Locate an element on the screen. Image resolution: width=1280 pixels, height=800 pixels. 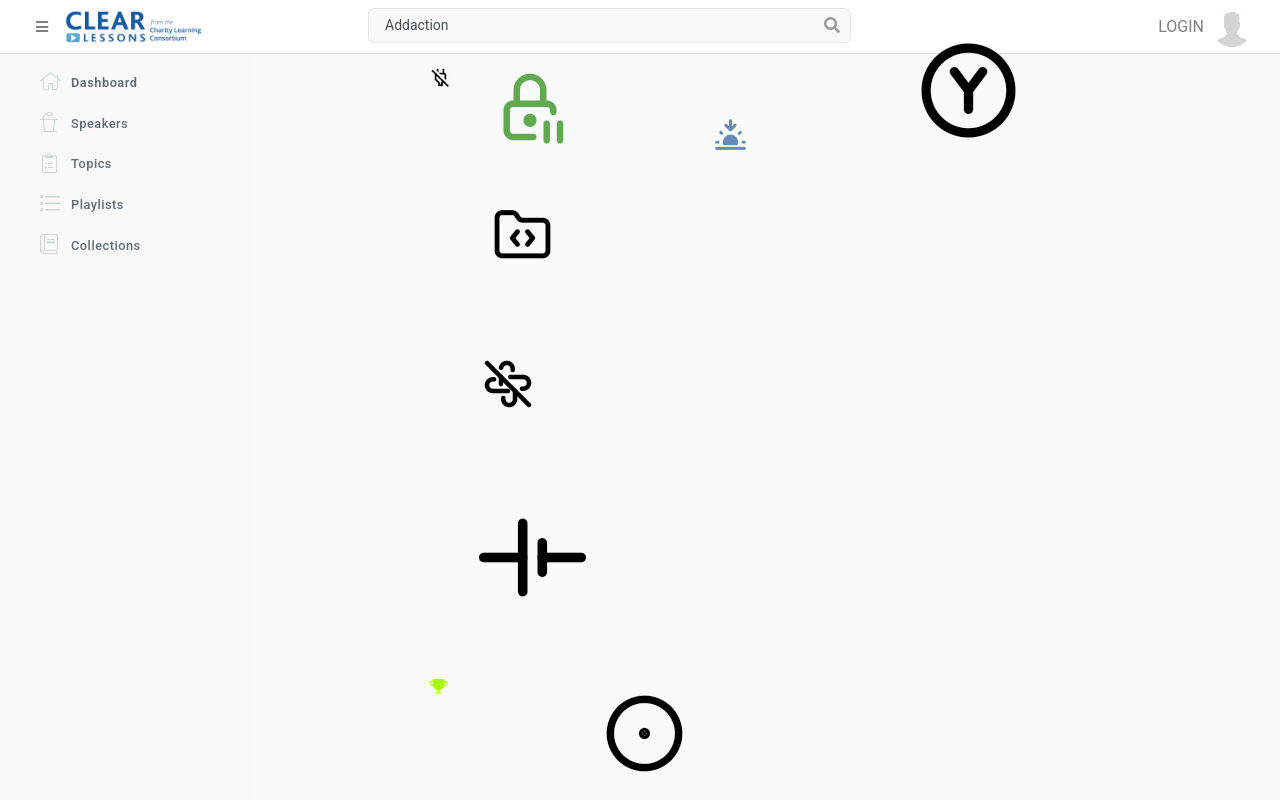
view achievements or awards is located at coordinates (438, 685).